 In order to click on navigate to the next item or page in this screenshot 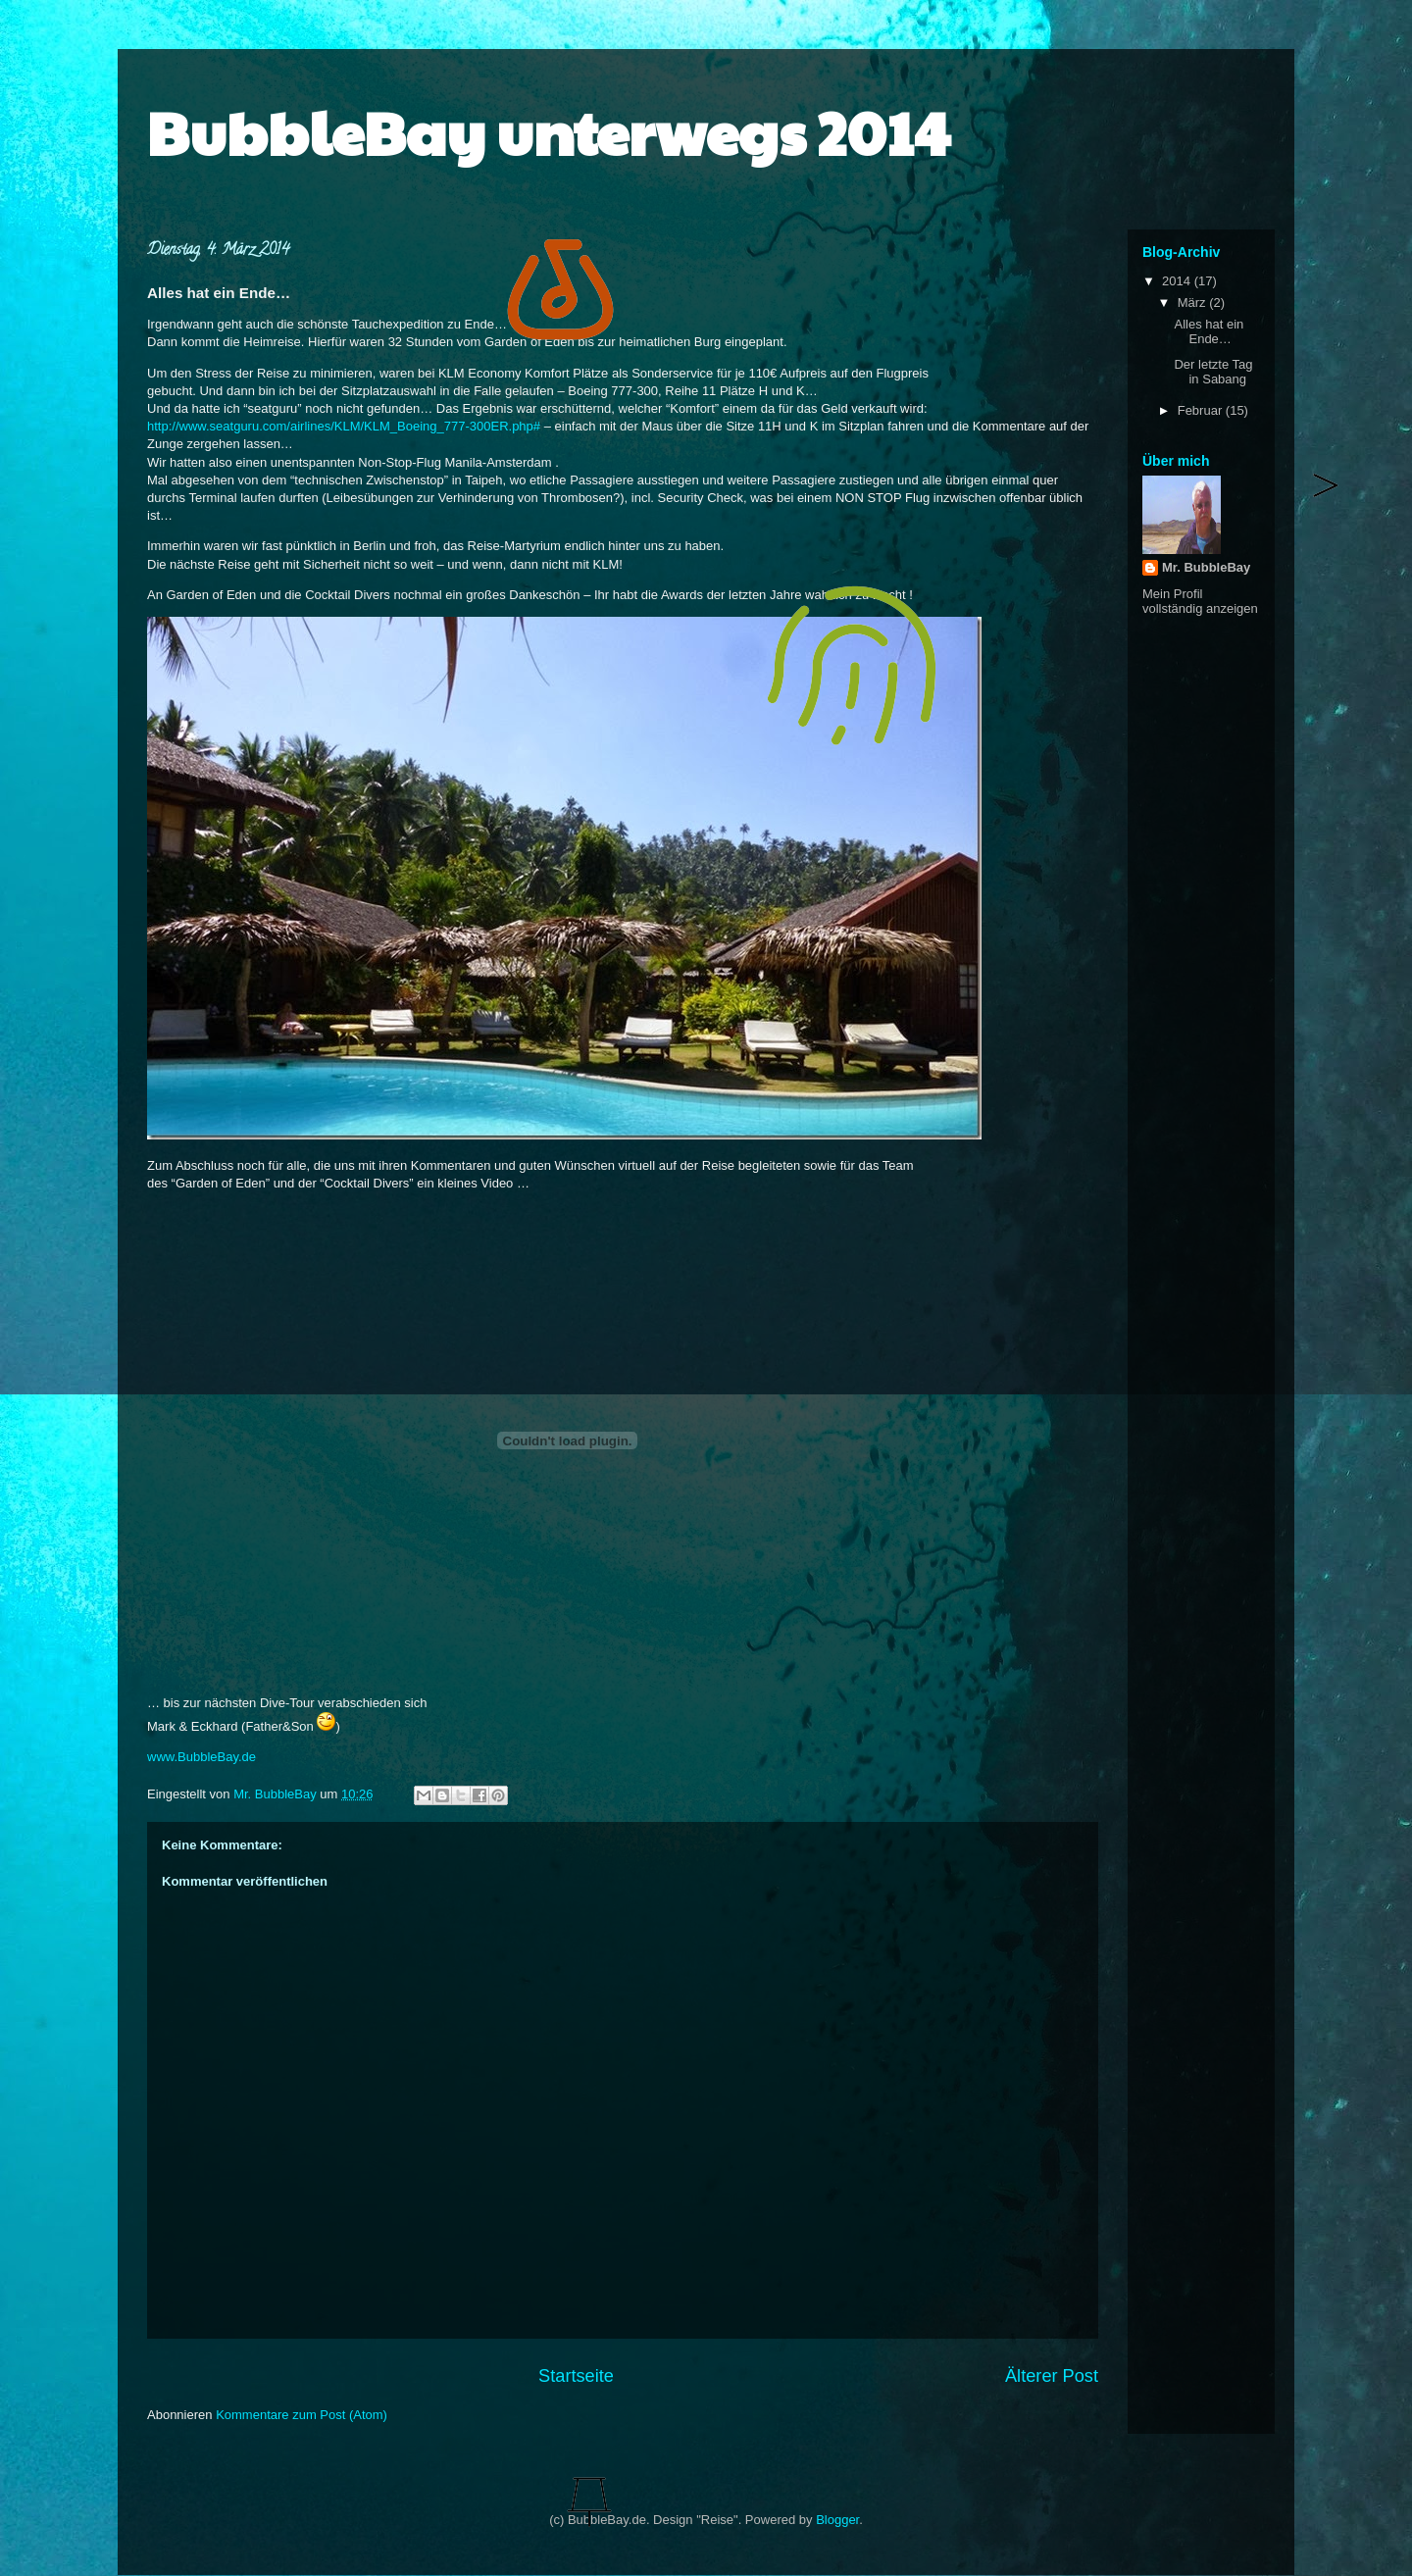, I will do `click(1324, 485)`.